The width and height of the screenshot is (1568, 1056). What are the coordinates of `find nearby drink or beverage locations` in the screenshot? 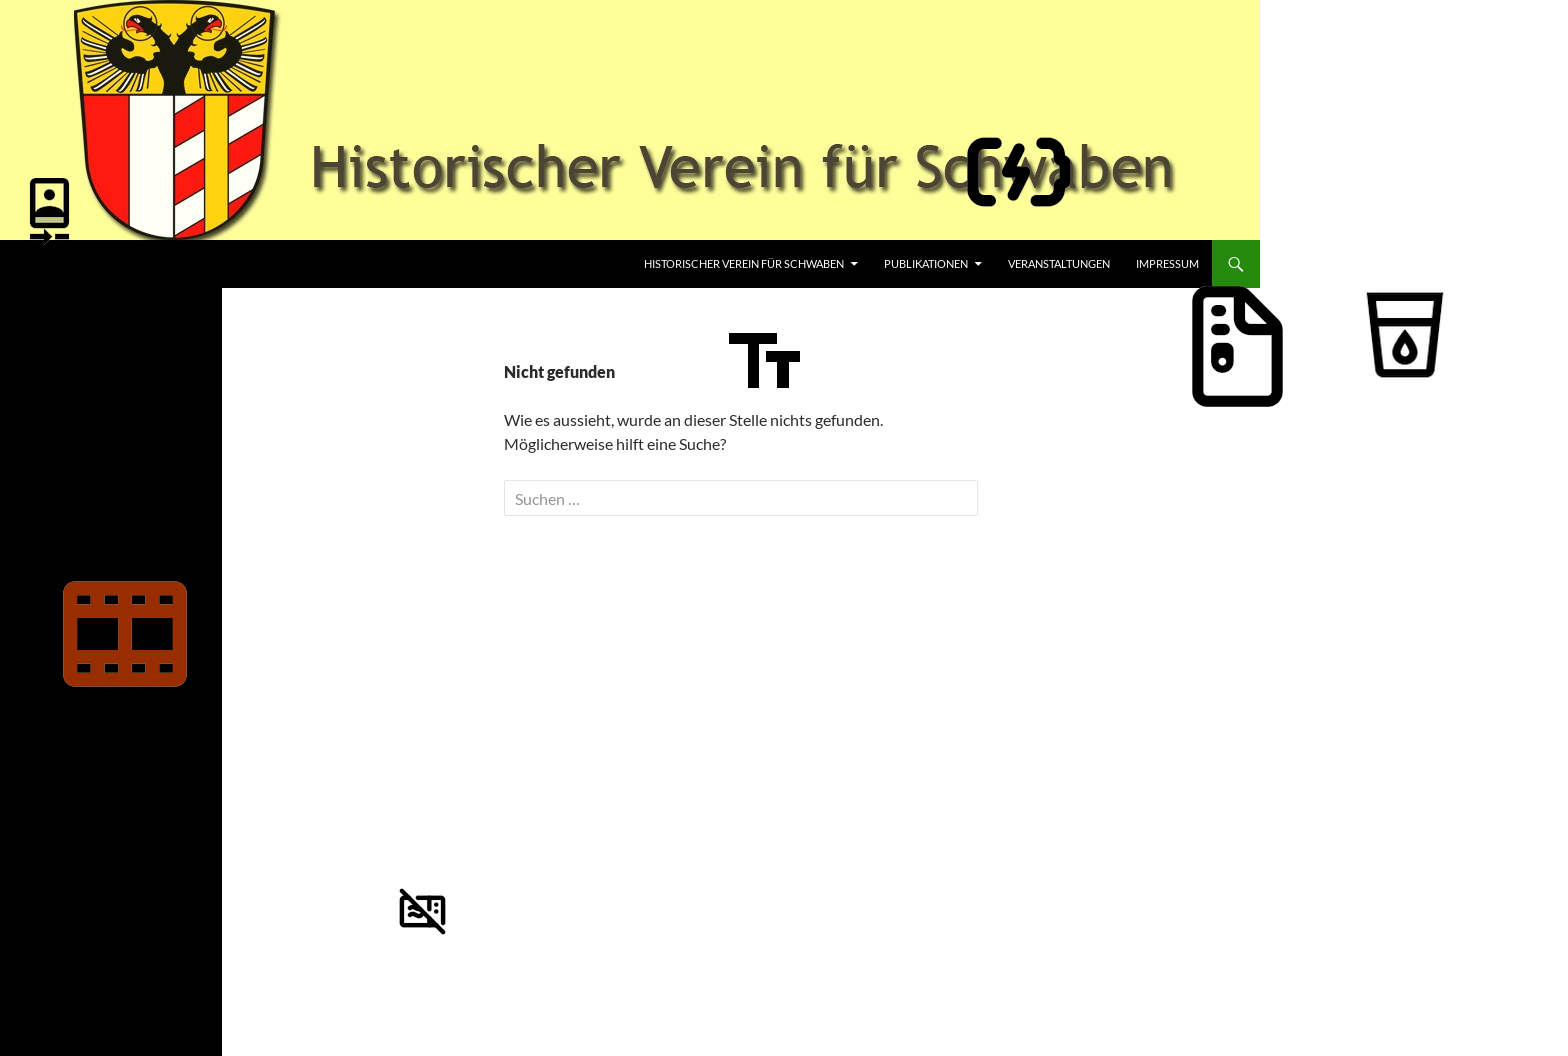 It's located at (1405, 335).